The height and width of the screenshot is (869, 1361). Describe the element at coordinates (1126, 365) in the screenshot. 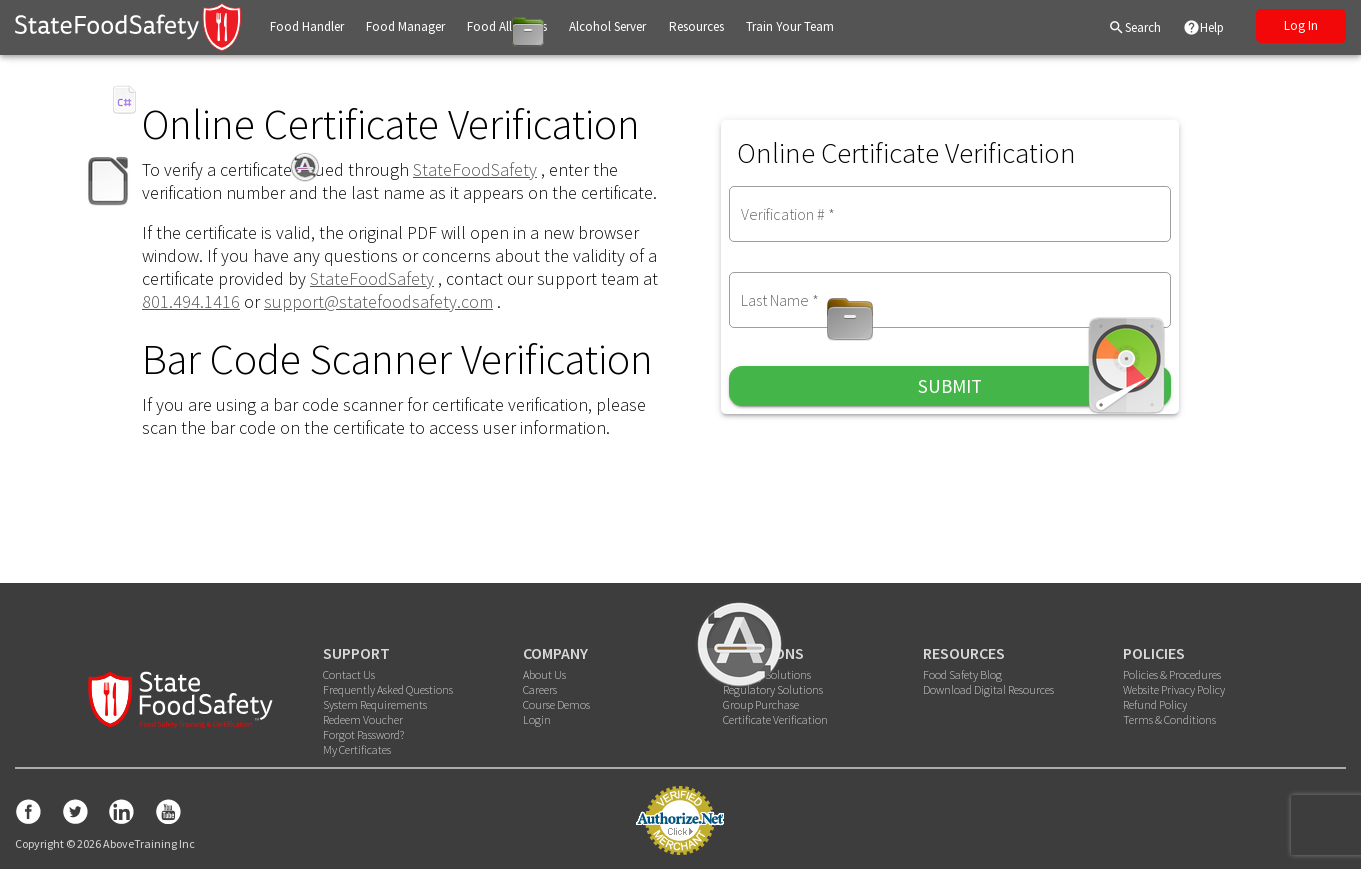

I see `open gparted disk partition manager` at that location.